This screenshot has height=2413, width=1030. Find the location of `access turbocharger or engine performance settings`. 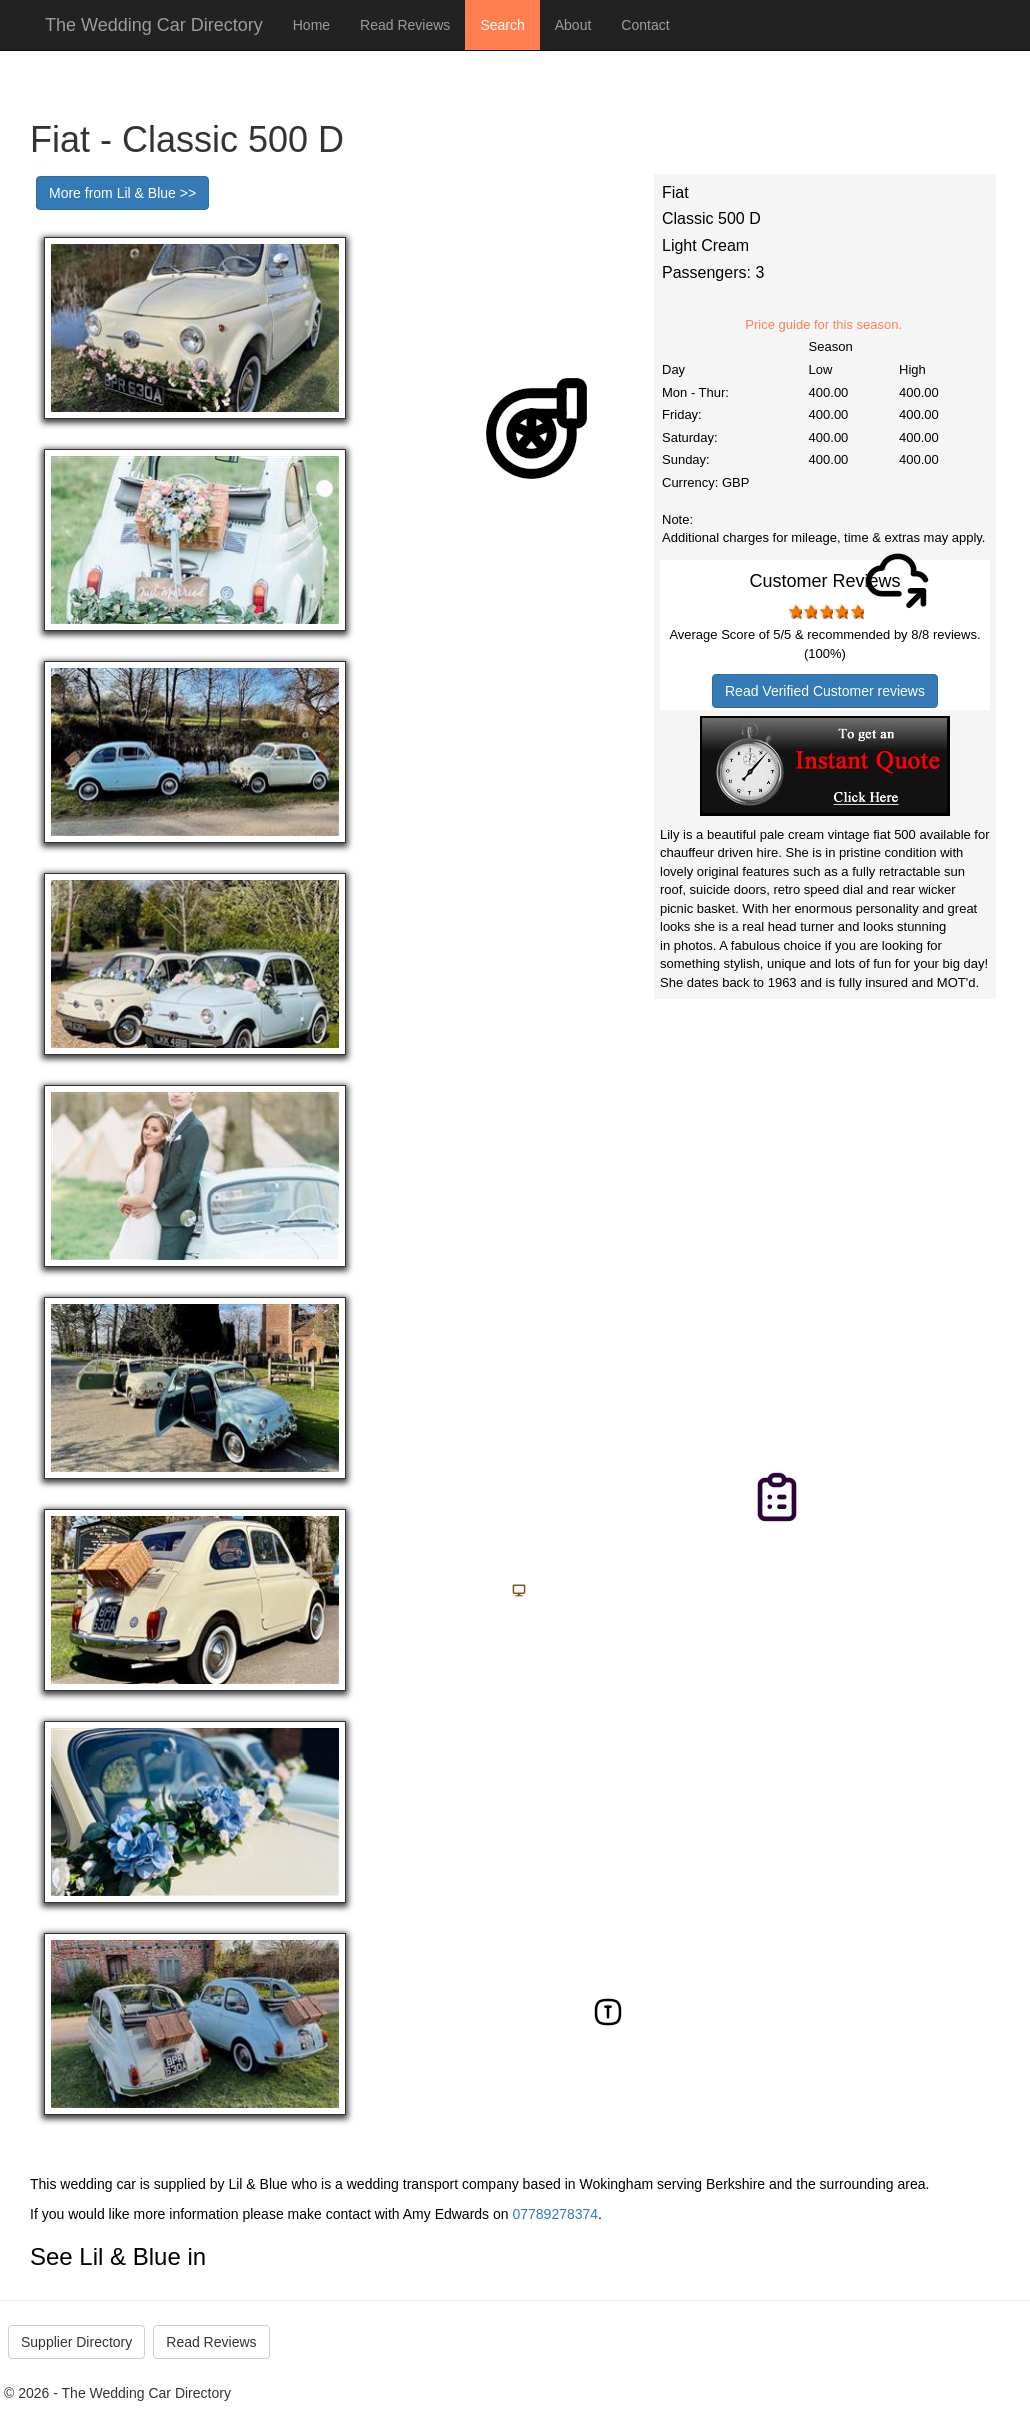

access turbocharger or engine performance settings is located at coordinates (536, 428).